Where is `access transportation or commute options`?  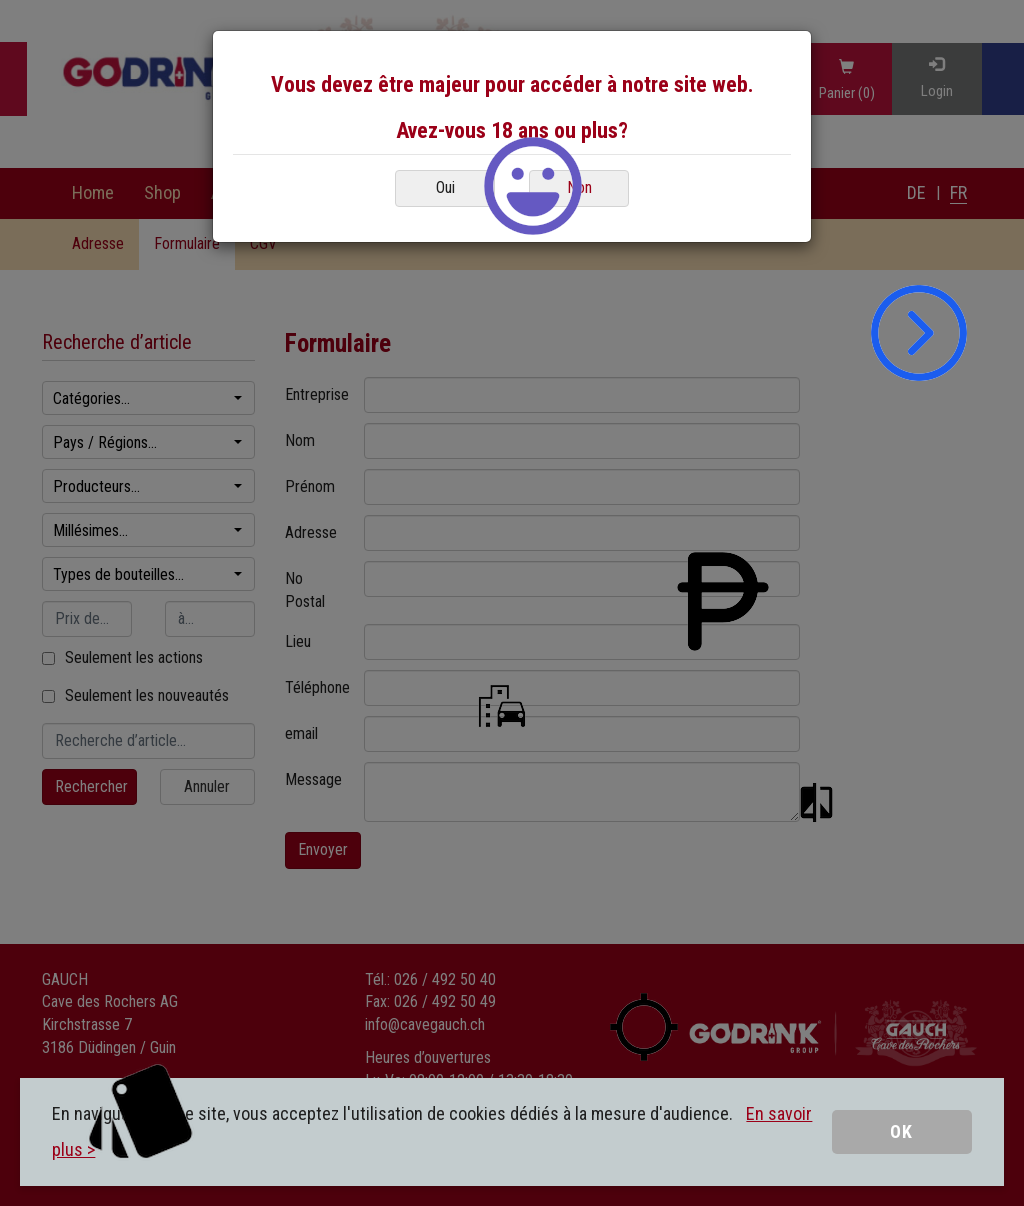
access transportation or commute options is located at coordinates (502, 706).